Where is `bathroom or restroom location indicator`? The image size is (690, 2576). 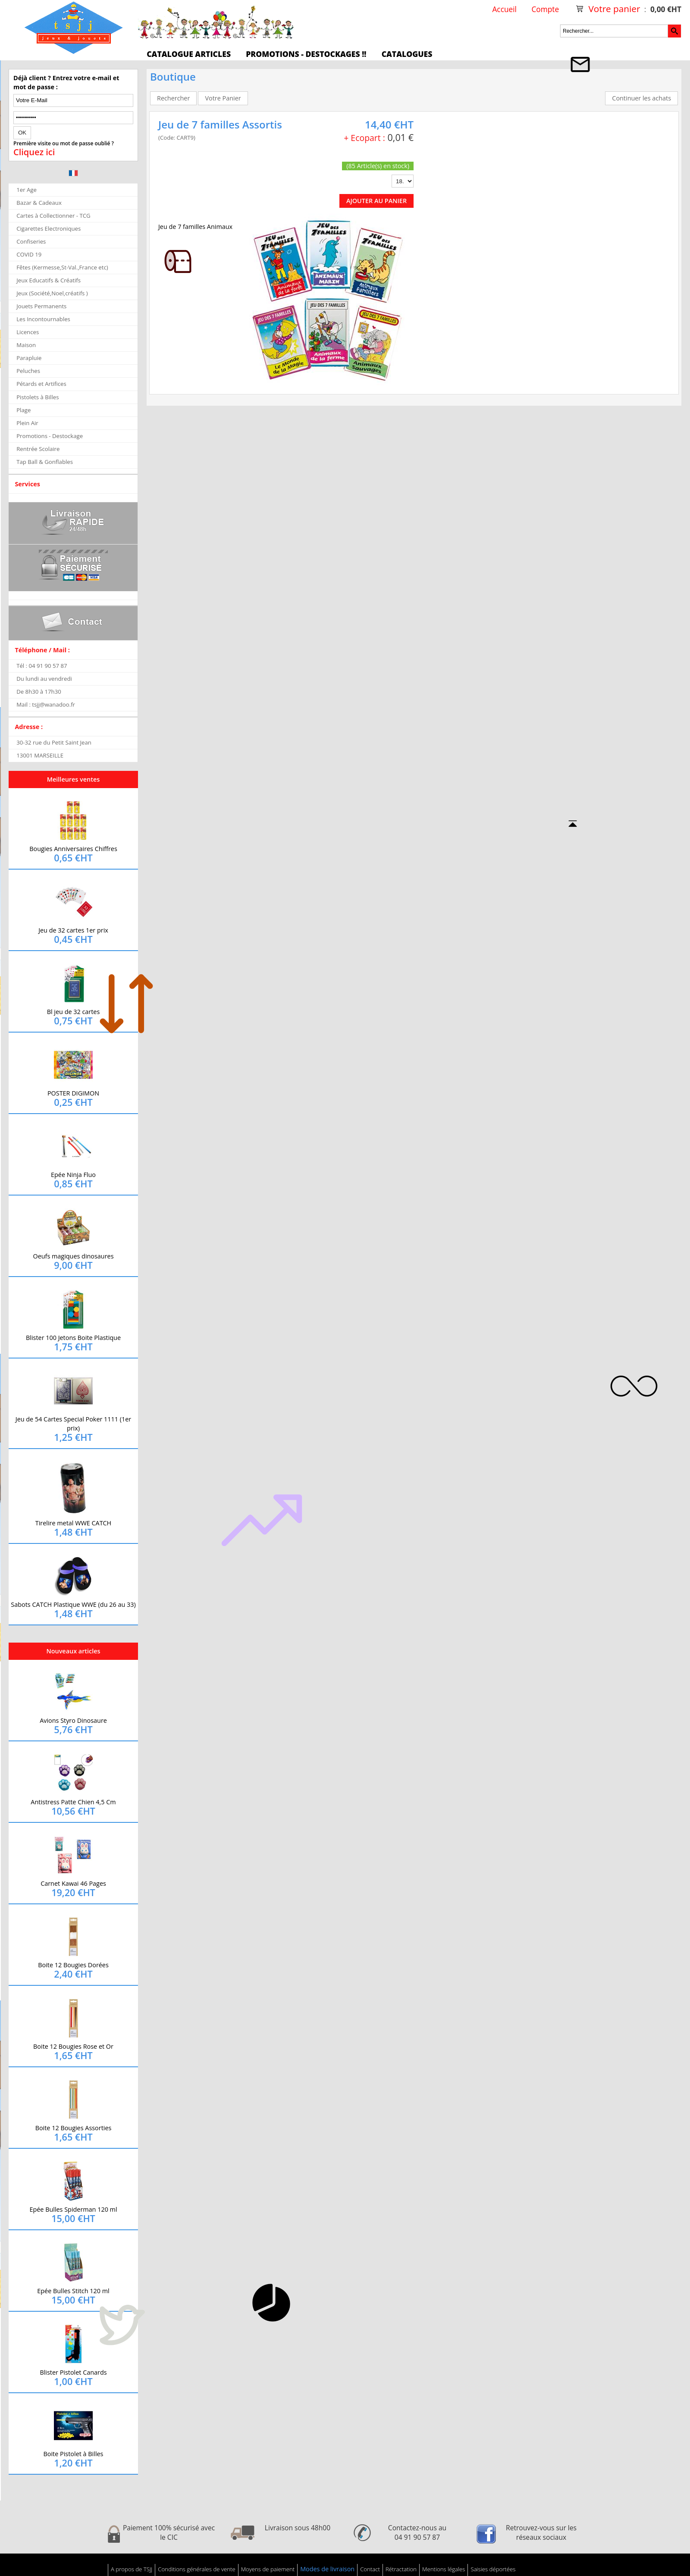 bathroom or restroom location indicator is located at coordinates (178, 261).